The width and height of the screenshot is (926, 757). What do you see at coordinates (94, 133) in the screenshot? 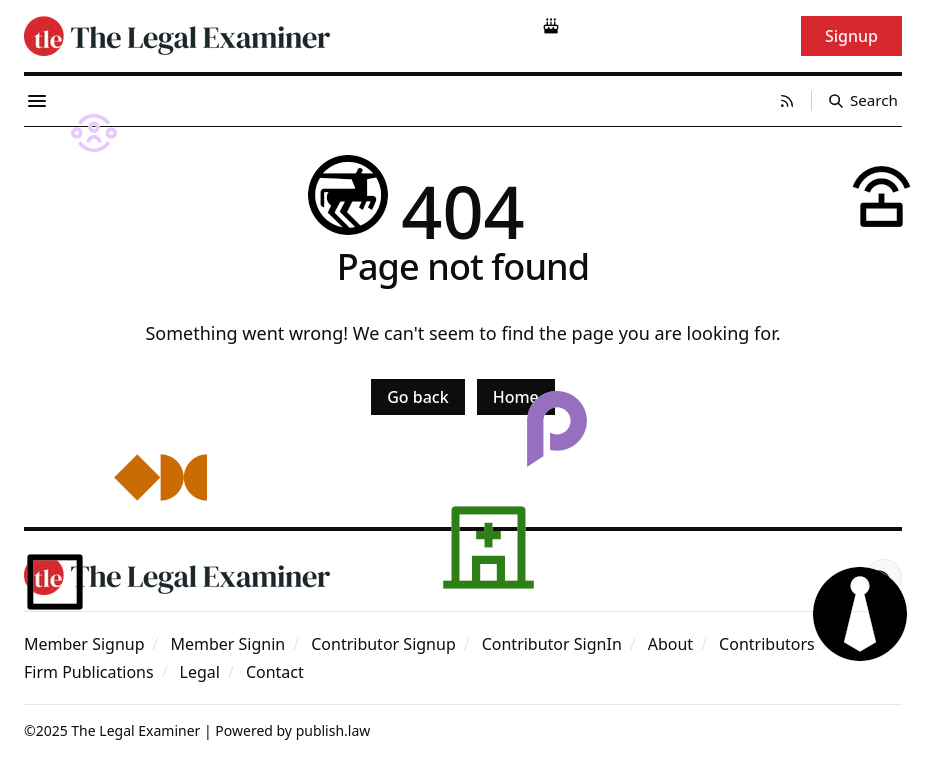
I see `view community members` at bounding box center [94, 133].